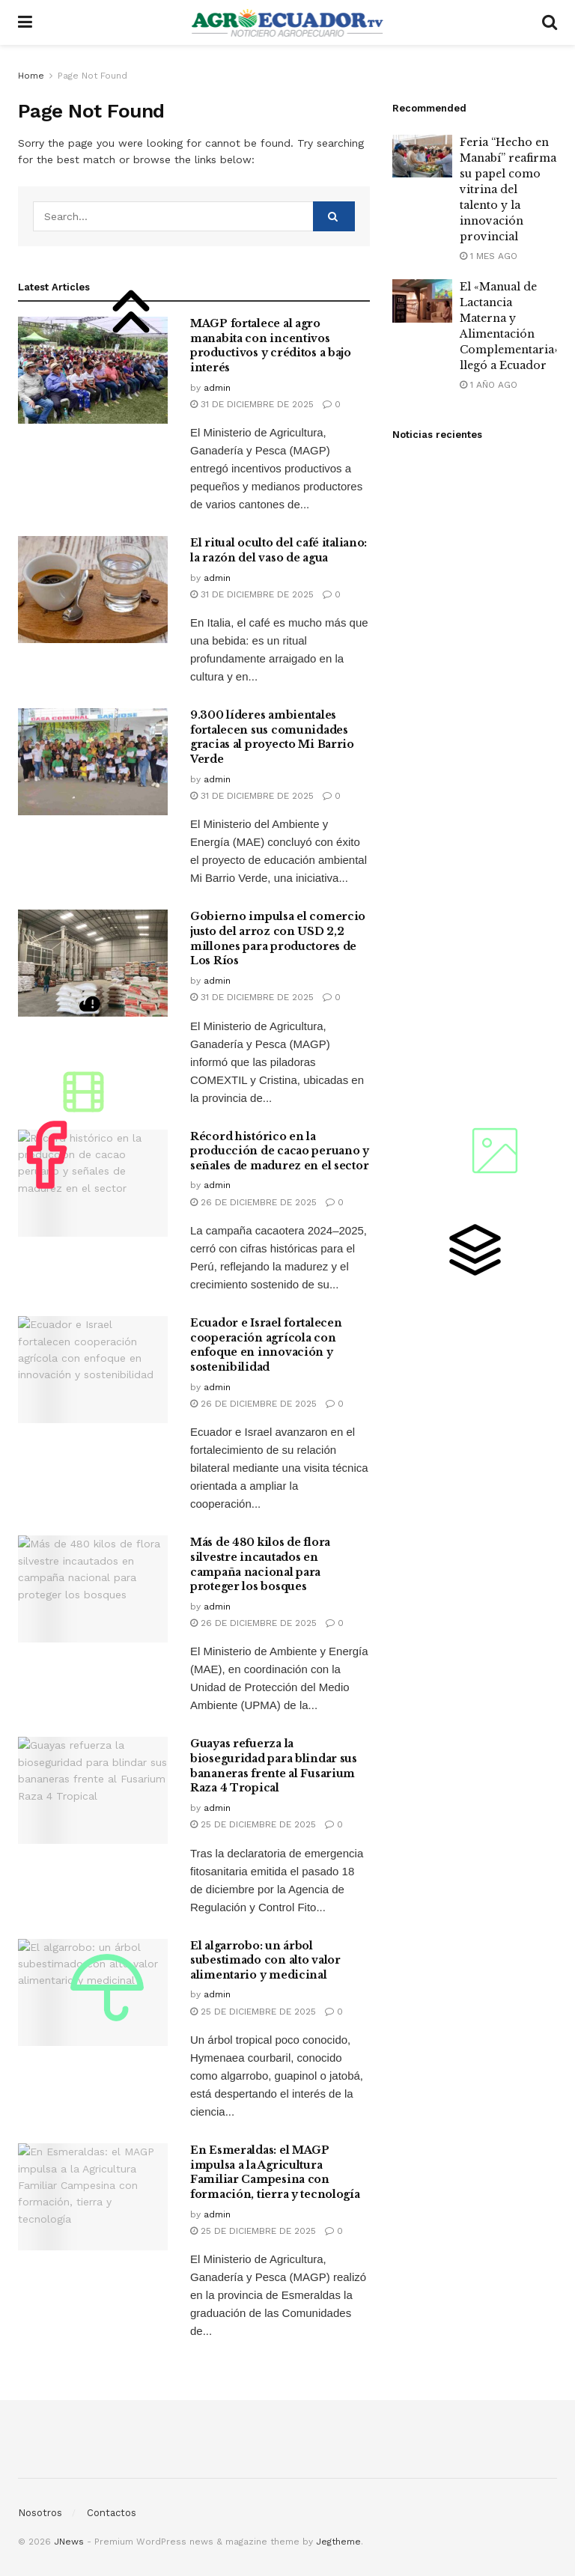 The height and width of the screenshot is (2576, 575). I want to click on view or manage layers, so click(475, 1249).